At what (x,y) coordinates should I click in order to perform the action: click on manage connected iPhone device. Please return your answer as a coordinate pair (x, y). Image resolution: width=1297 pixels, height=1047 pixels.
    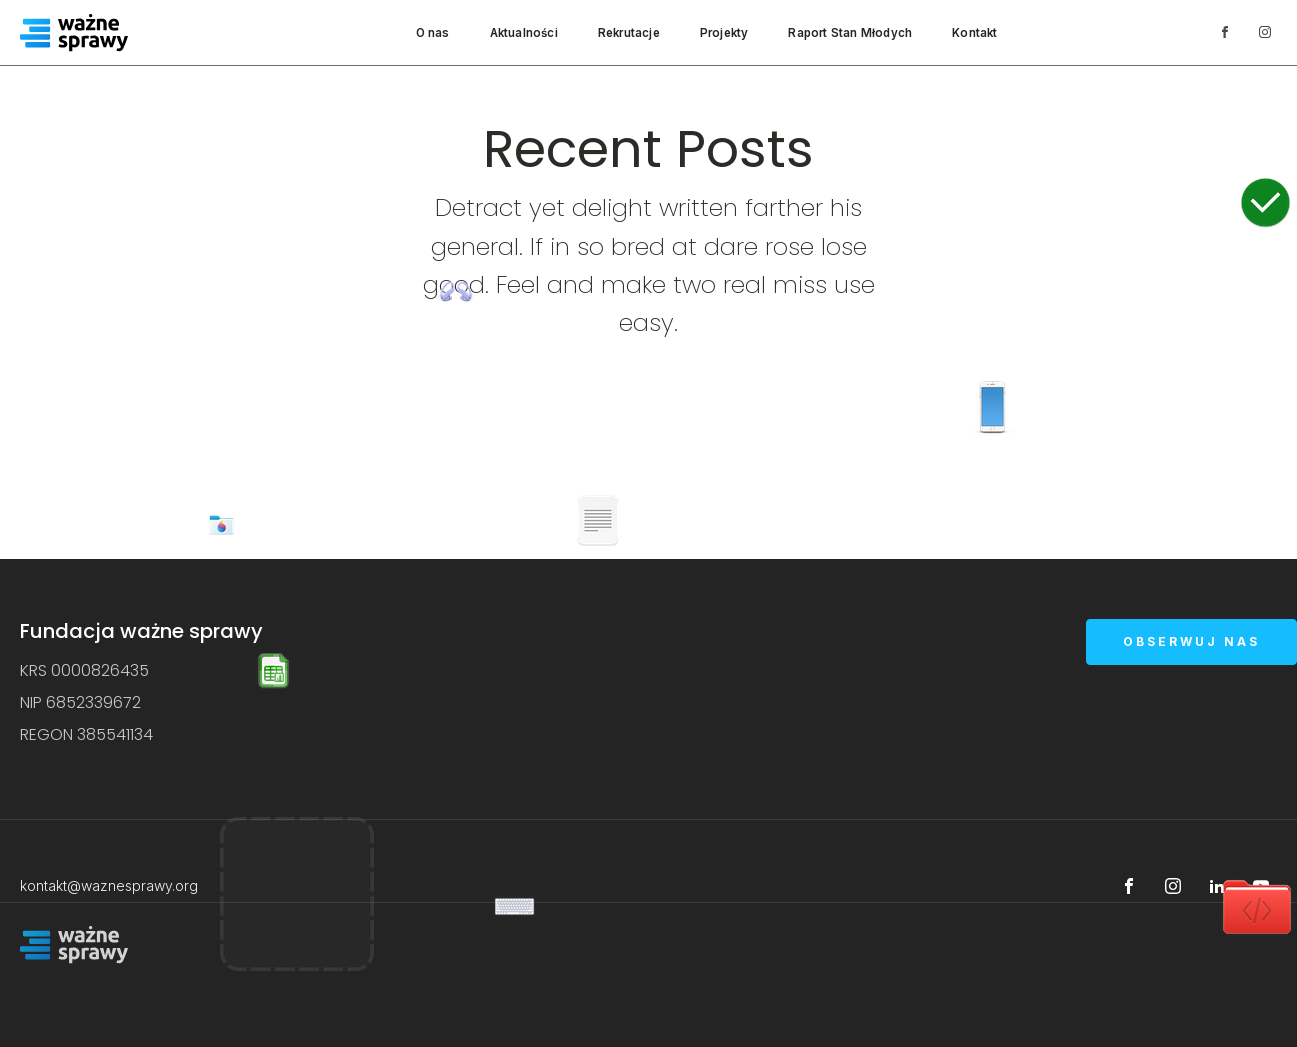
    Looking at the image, I should click on (992, 407).